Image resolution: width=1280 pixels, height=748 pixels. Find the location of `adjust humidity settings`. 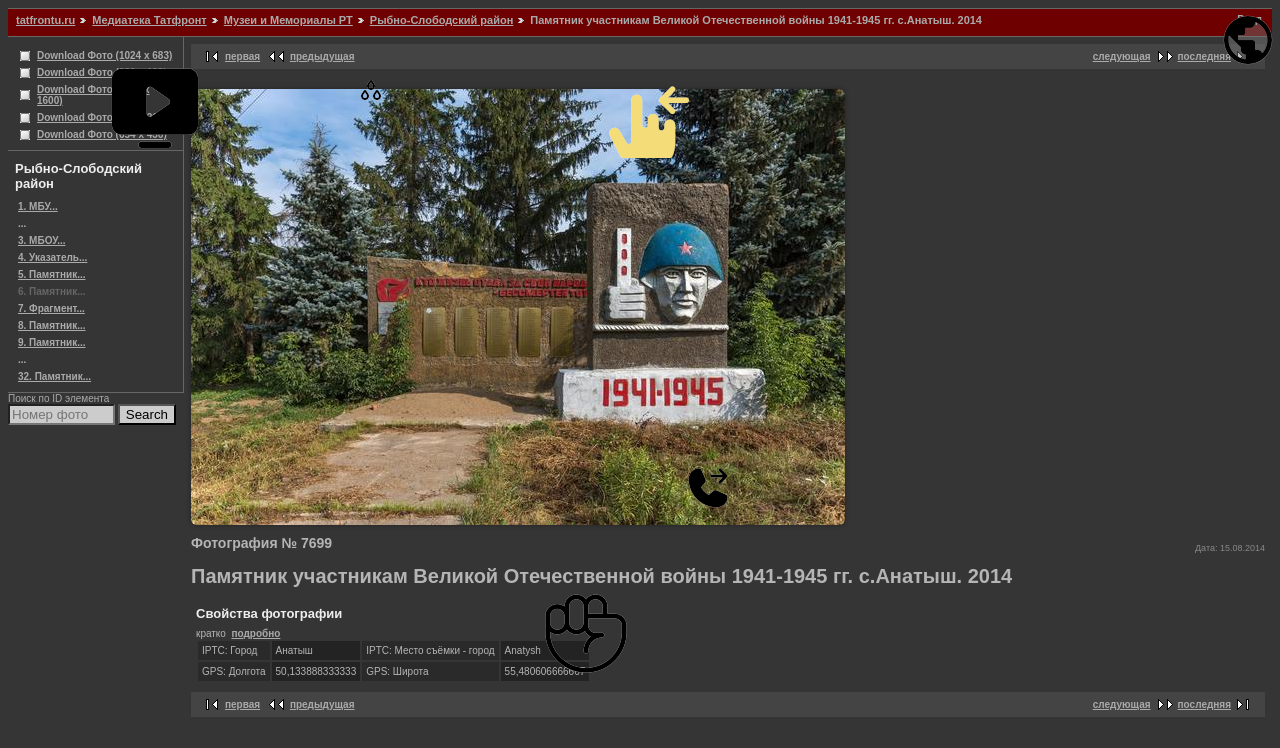

adjust humidity settings is located at coordinates (371, 90).